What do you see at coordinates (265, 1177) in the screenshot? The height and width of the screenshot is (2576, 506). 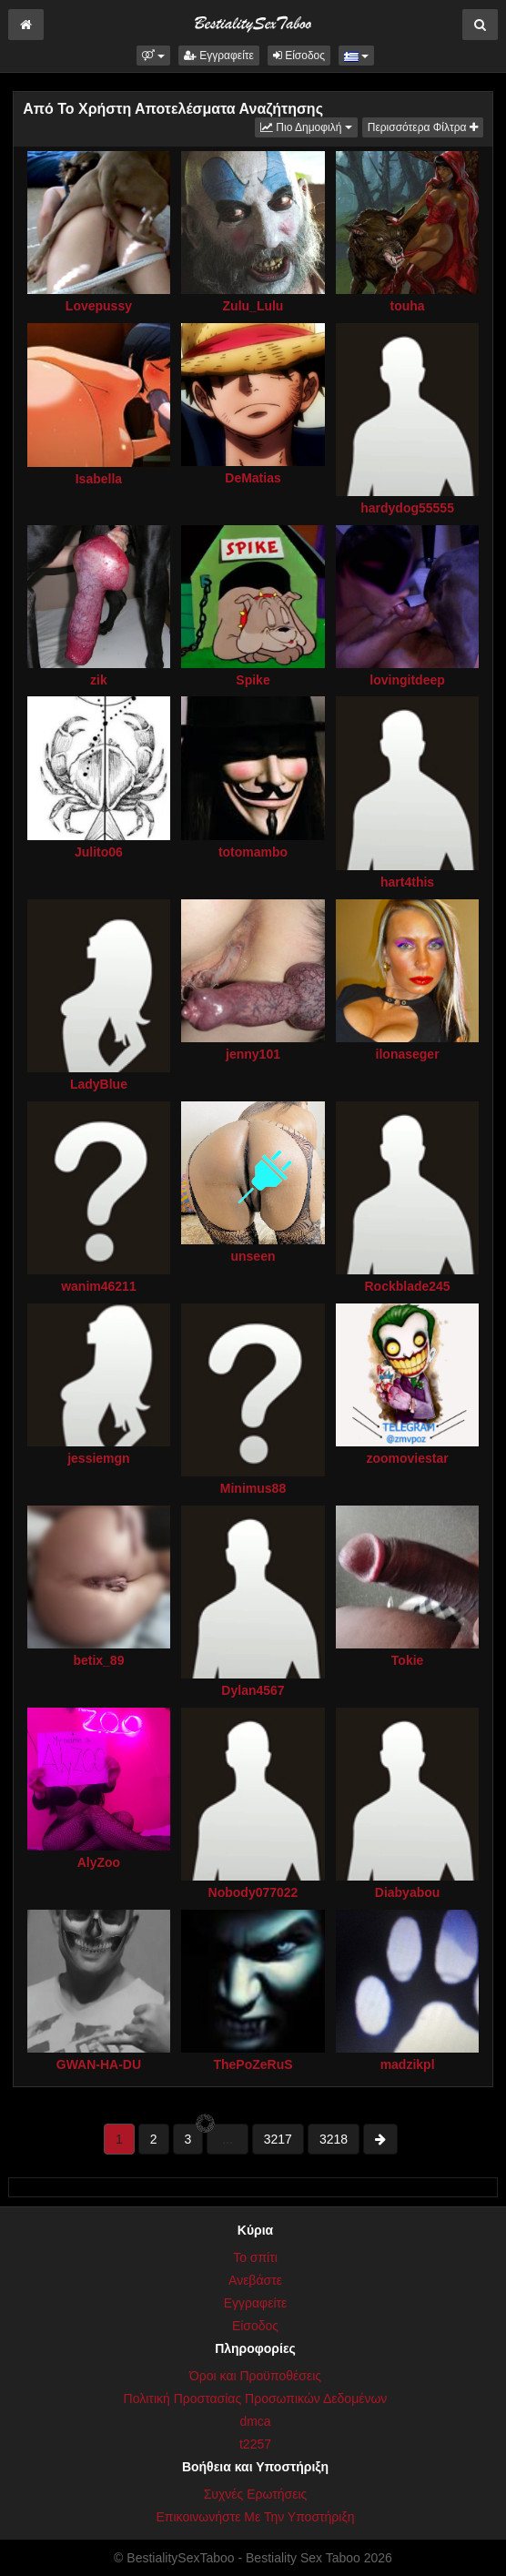 I see `connect to a power source` at bounding box center [265, 1177].